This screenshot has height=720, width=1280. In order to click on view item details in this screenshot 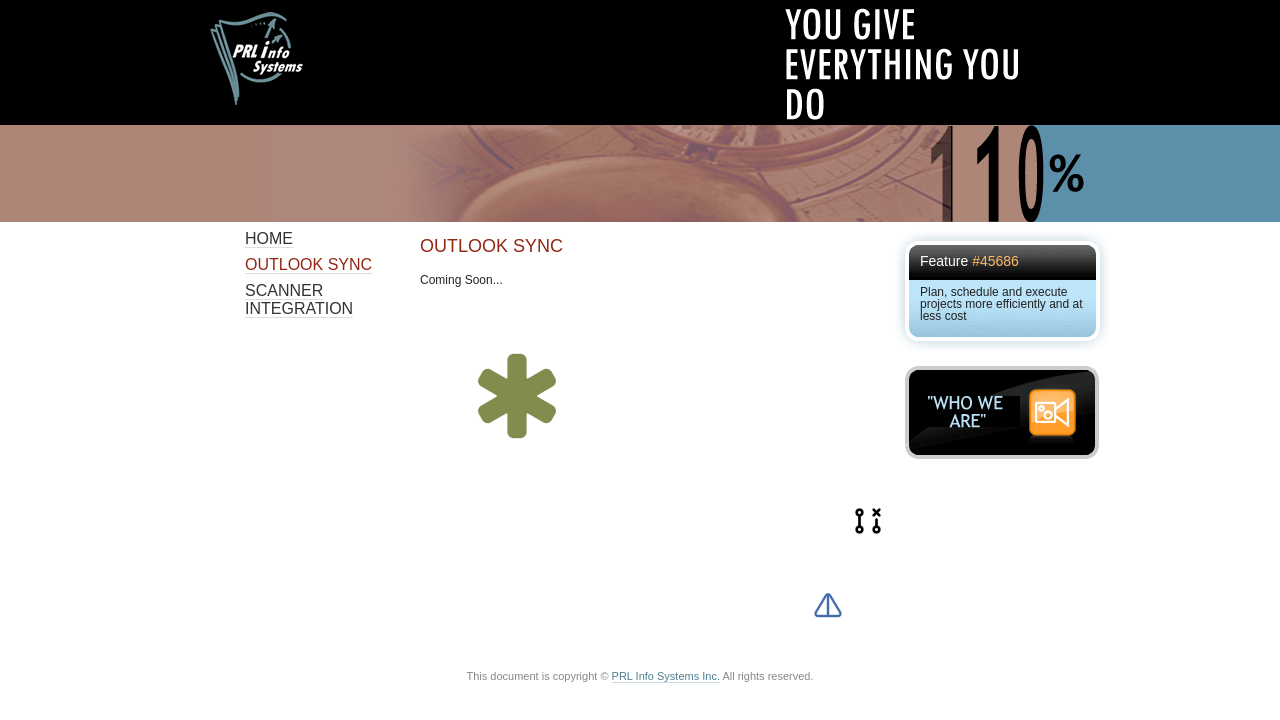, I will do `click(828, 606)`.